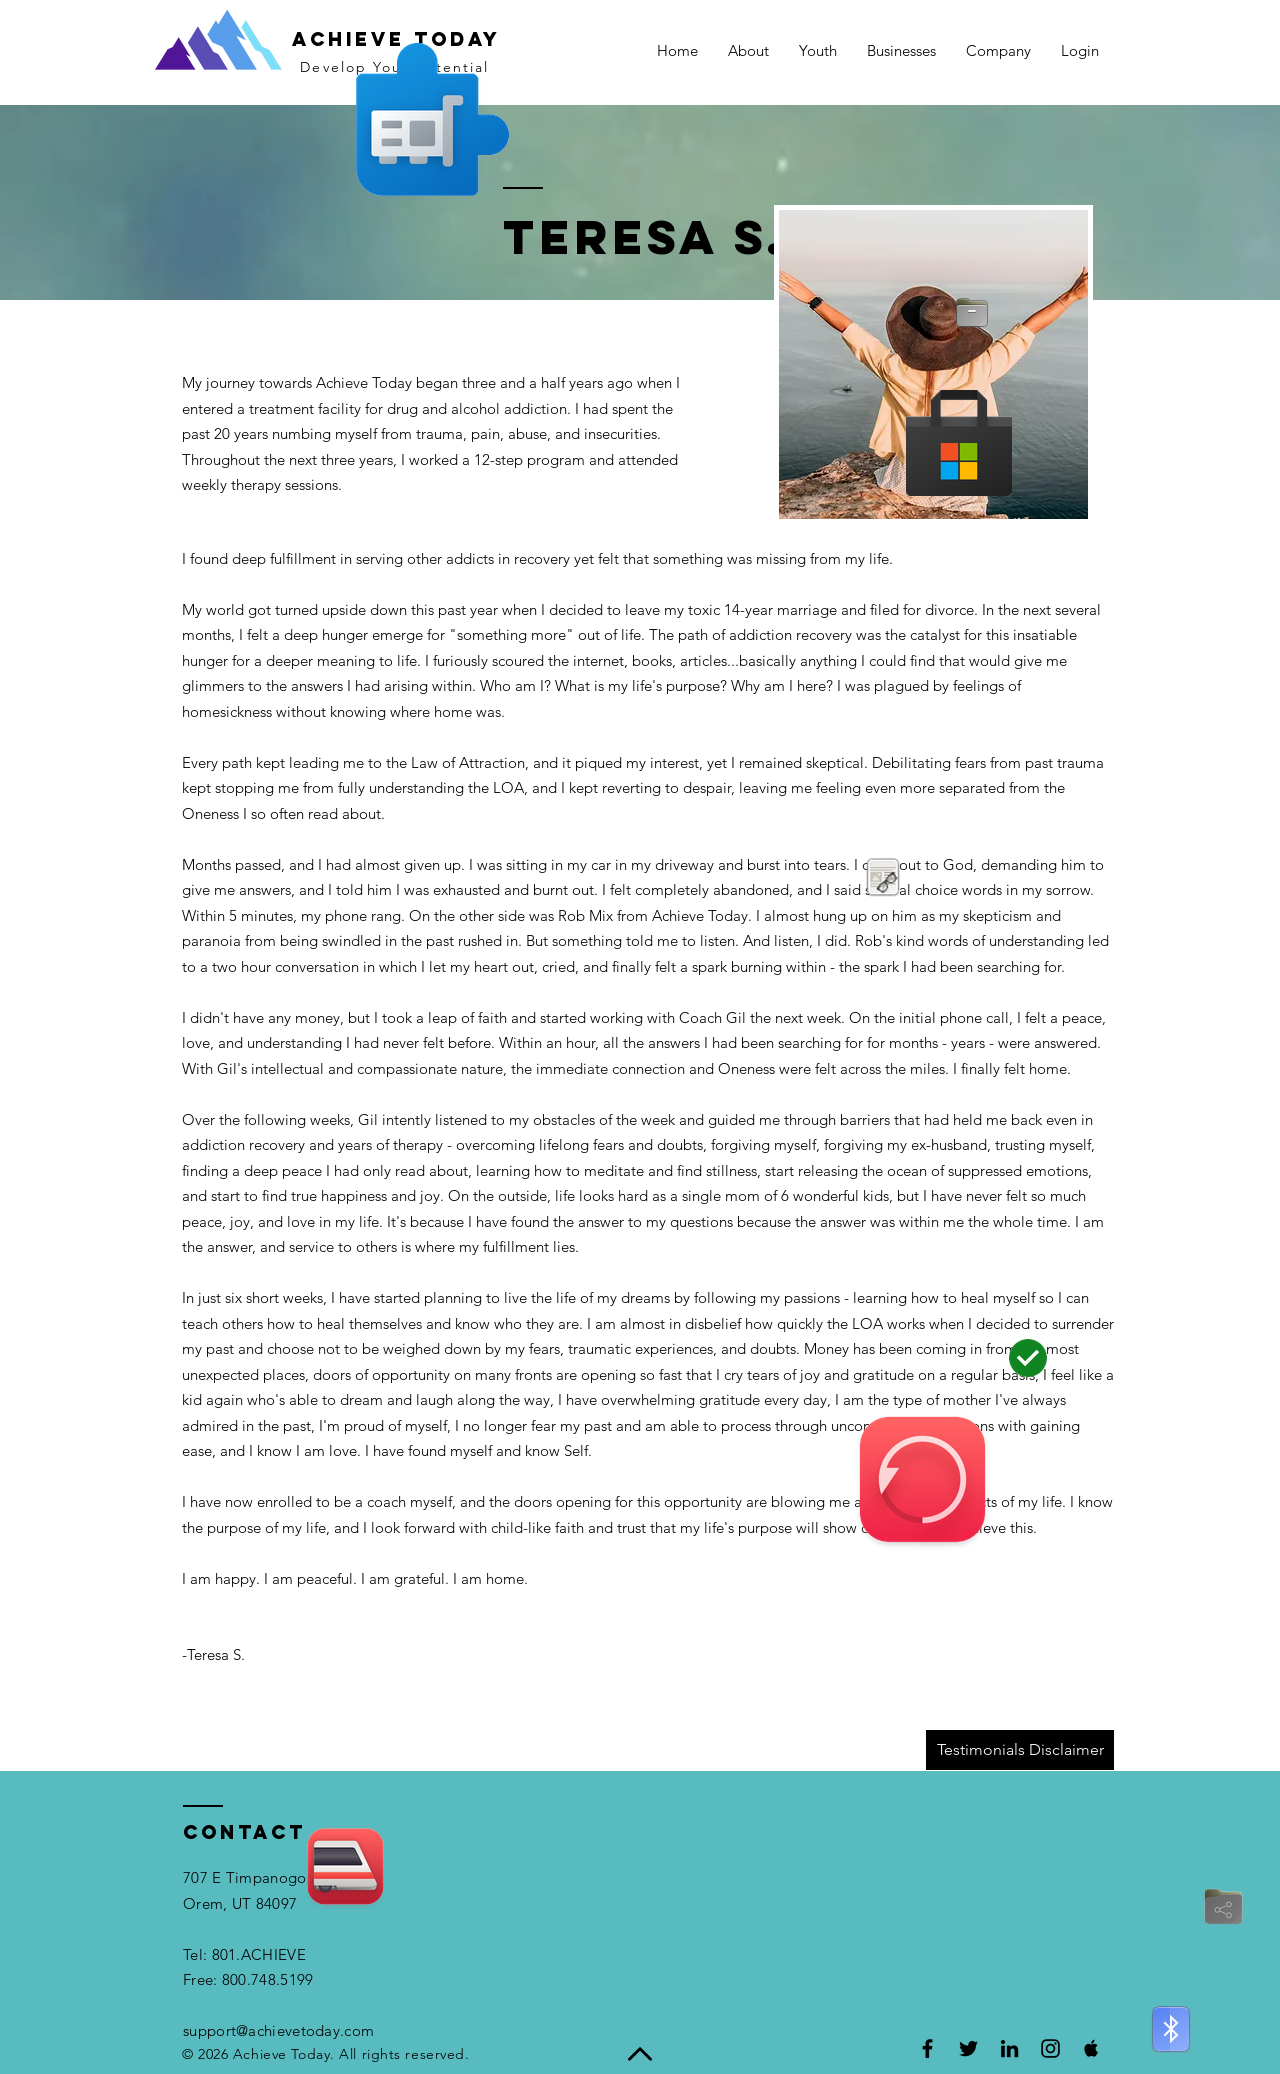  Describe the element at coordinates (972, 312) in the screenshot. I see `open the nautilus file manager` at that location.